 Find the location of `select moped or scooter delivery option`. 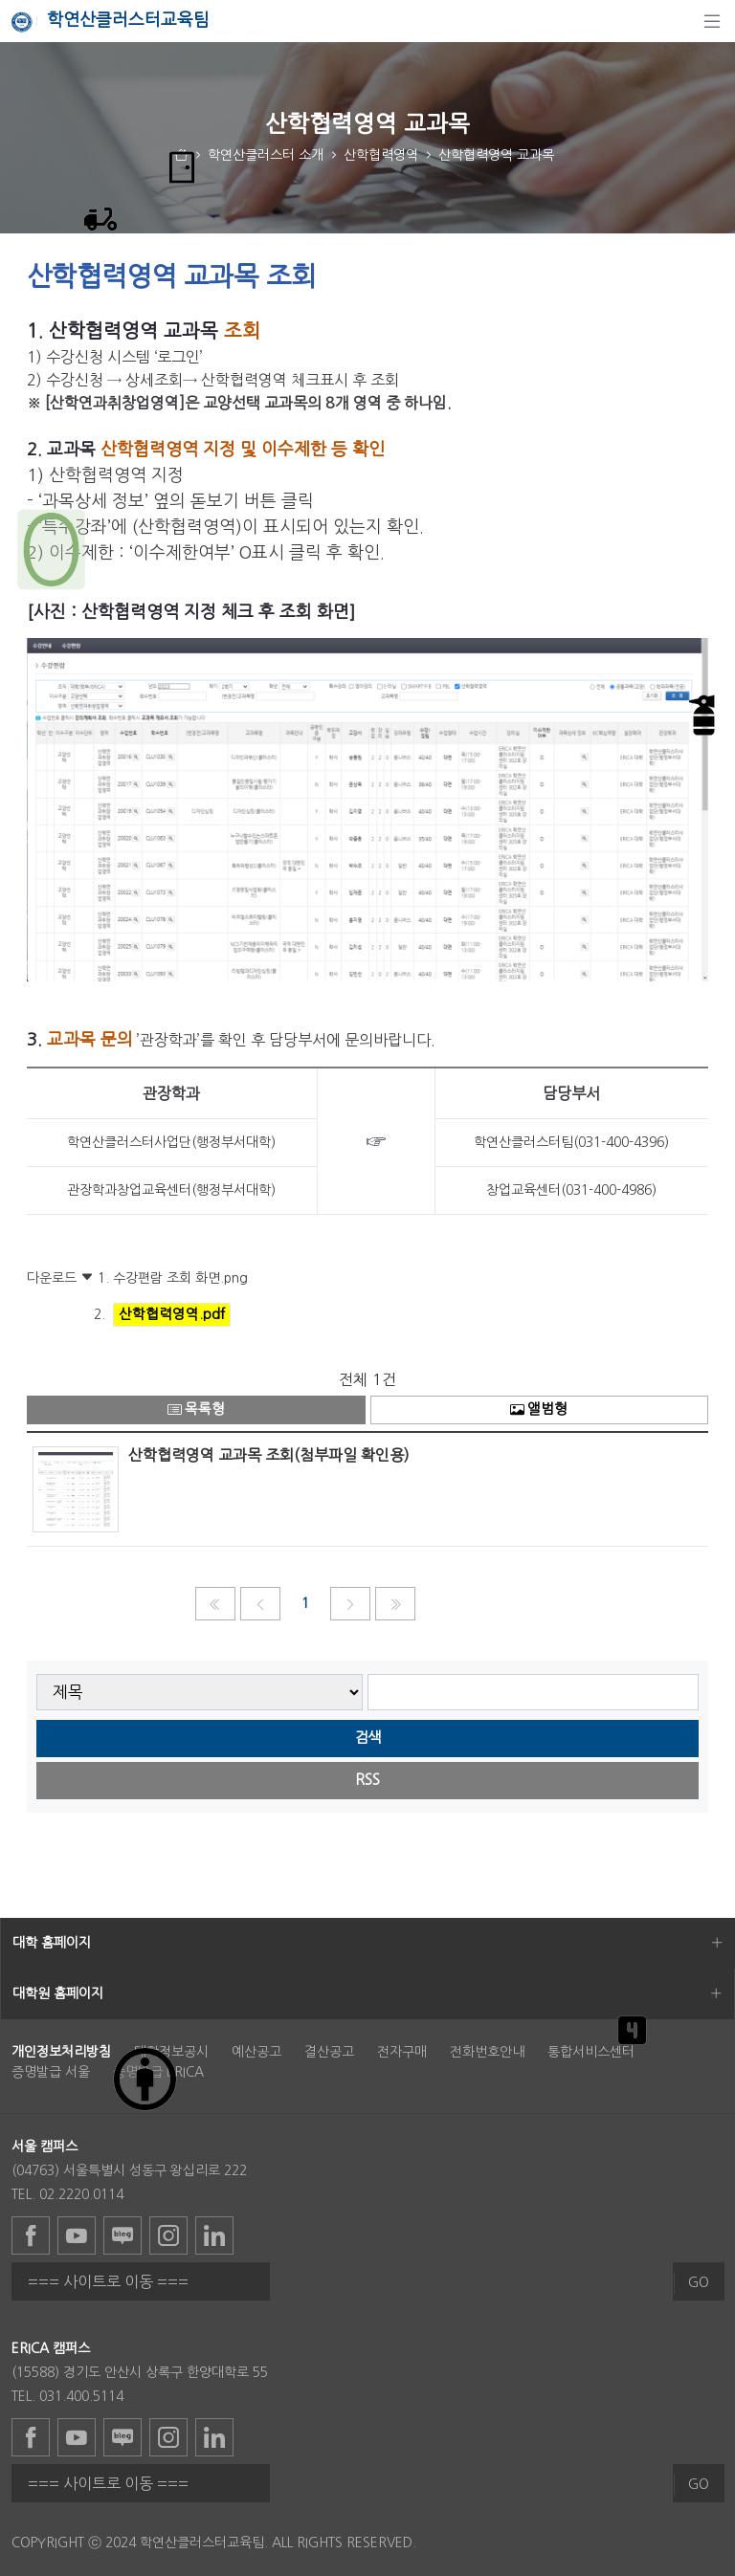

select moped or scooter delivery option is located at coordinates (100, 219).